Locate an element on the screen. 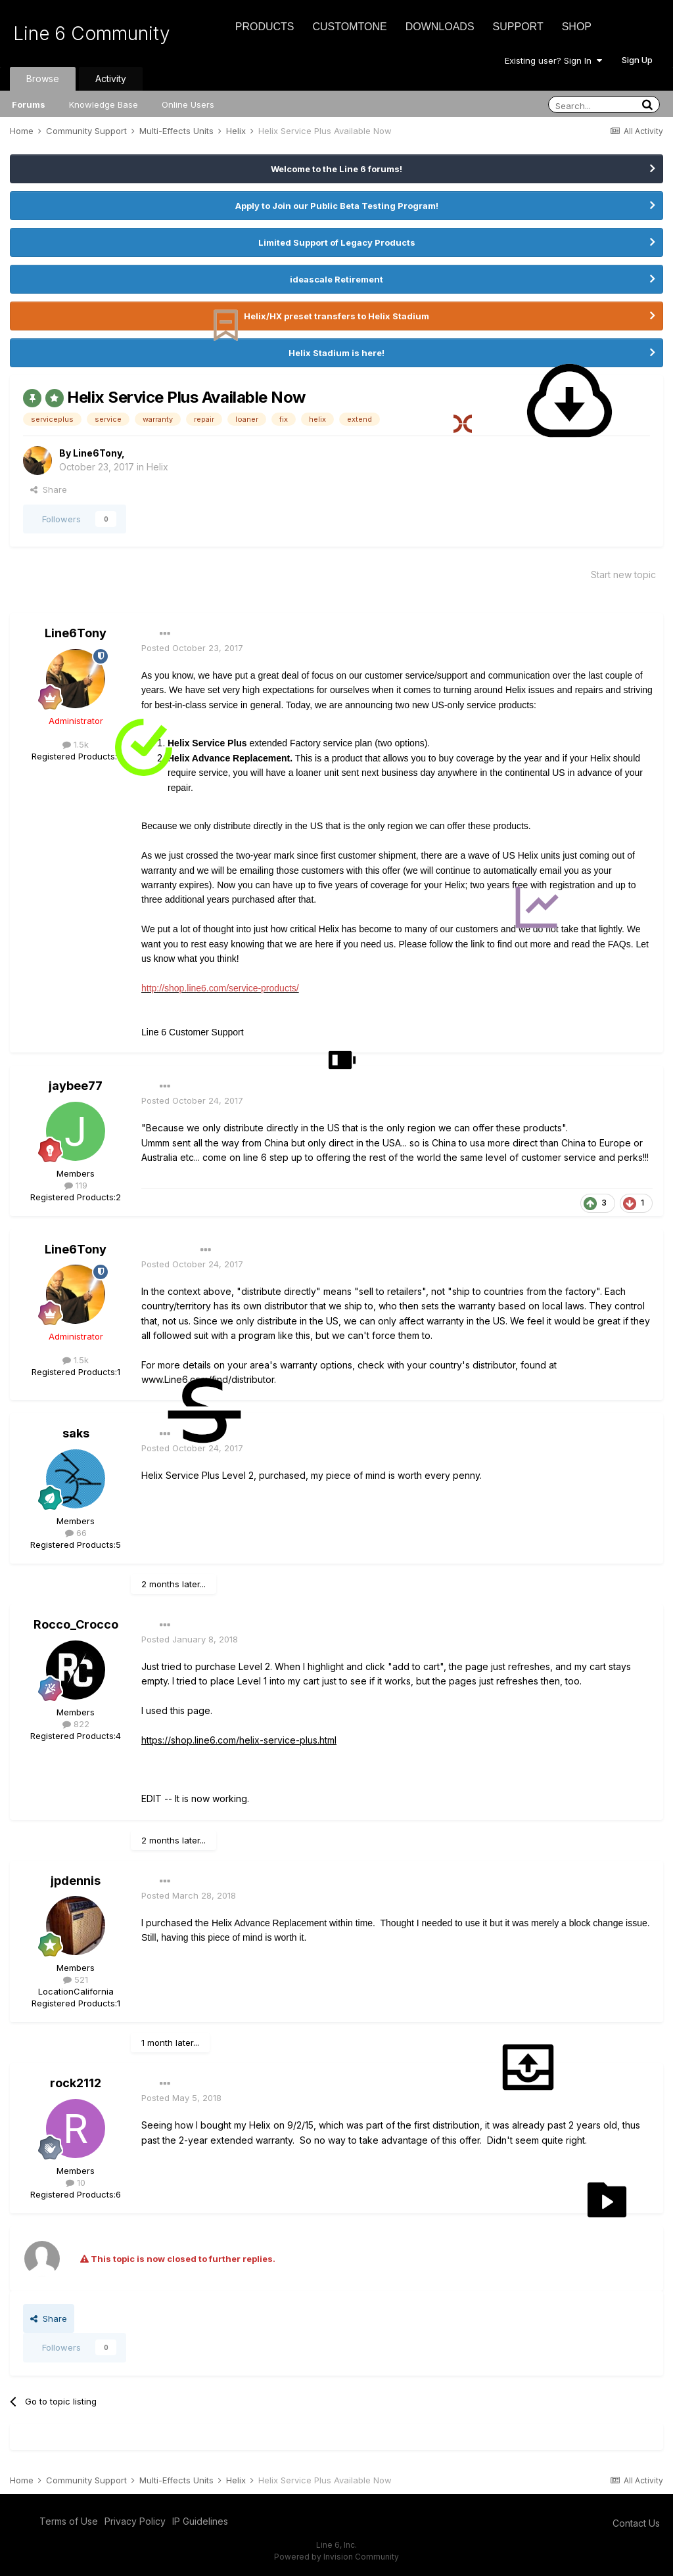 The height and width of the screenshot is (2576, 673). bookmark this item is located at coordinates (225, 325).